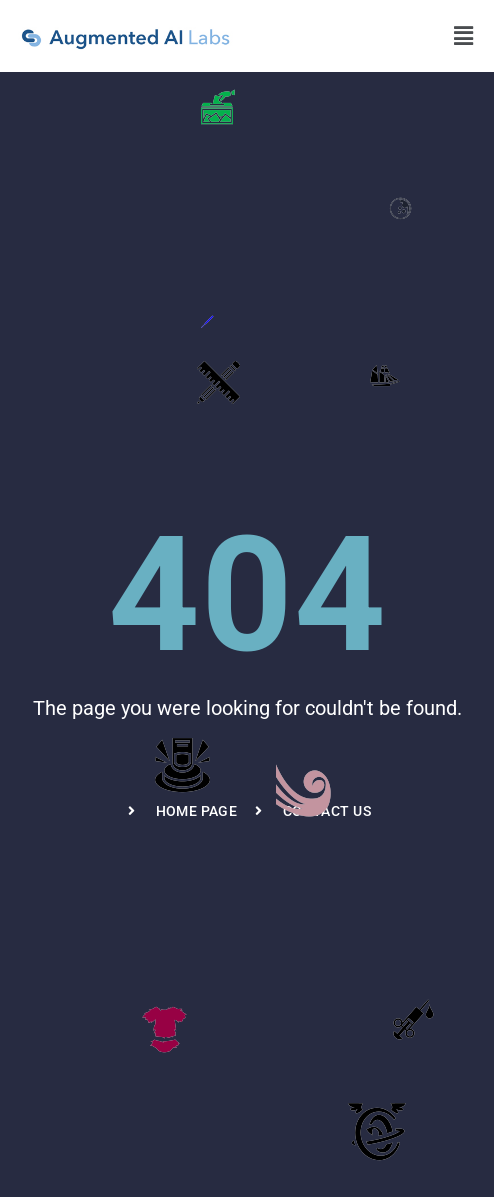 The width and height of the screenshot is (494, 1197). Describe the element at coordinates (413, 1019) in the screenshot. I see `indicates a medical test or blood sample` at that location.